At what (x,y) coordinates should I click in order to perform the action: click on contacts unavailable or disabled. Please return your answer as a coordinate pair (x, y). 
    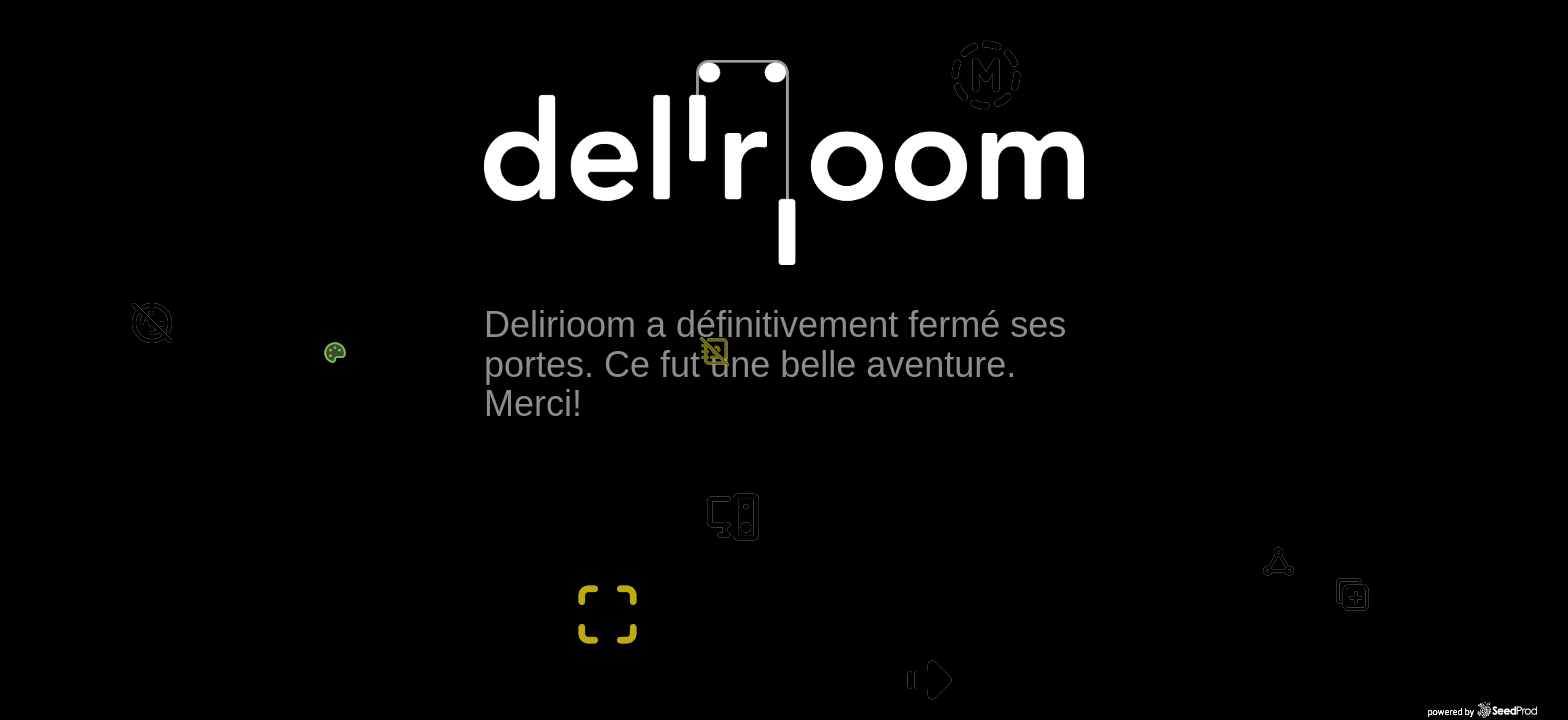
    Looking at the image, I should click on (714, 351).